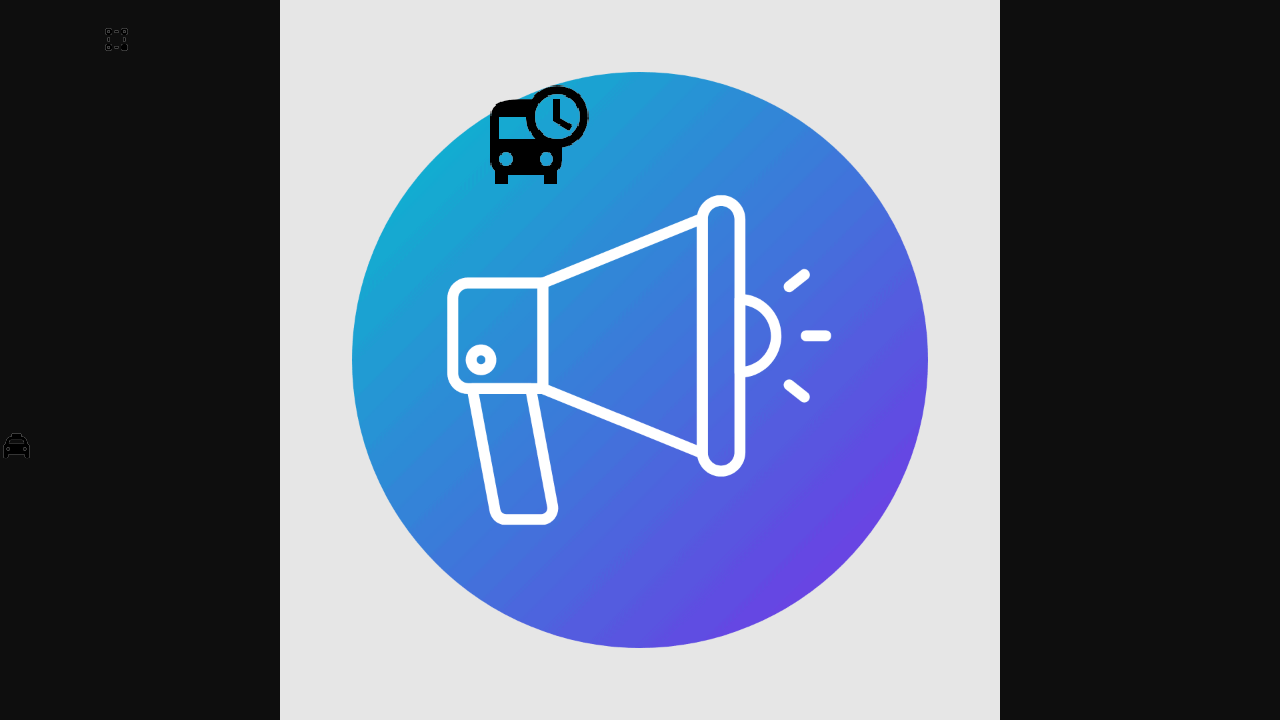  I want to click on view departure times for transit, so click(539, 134).